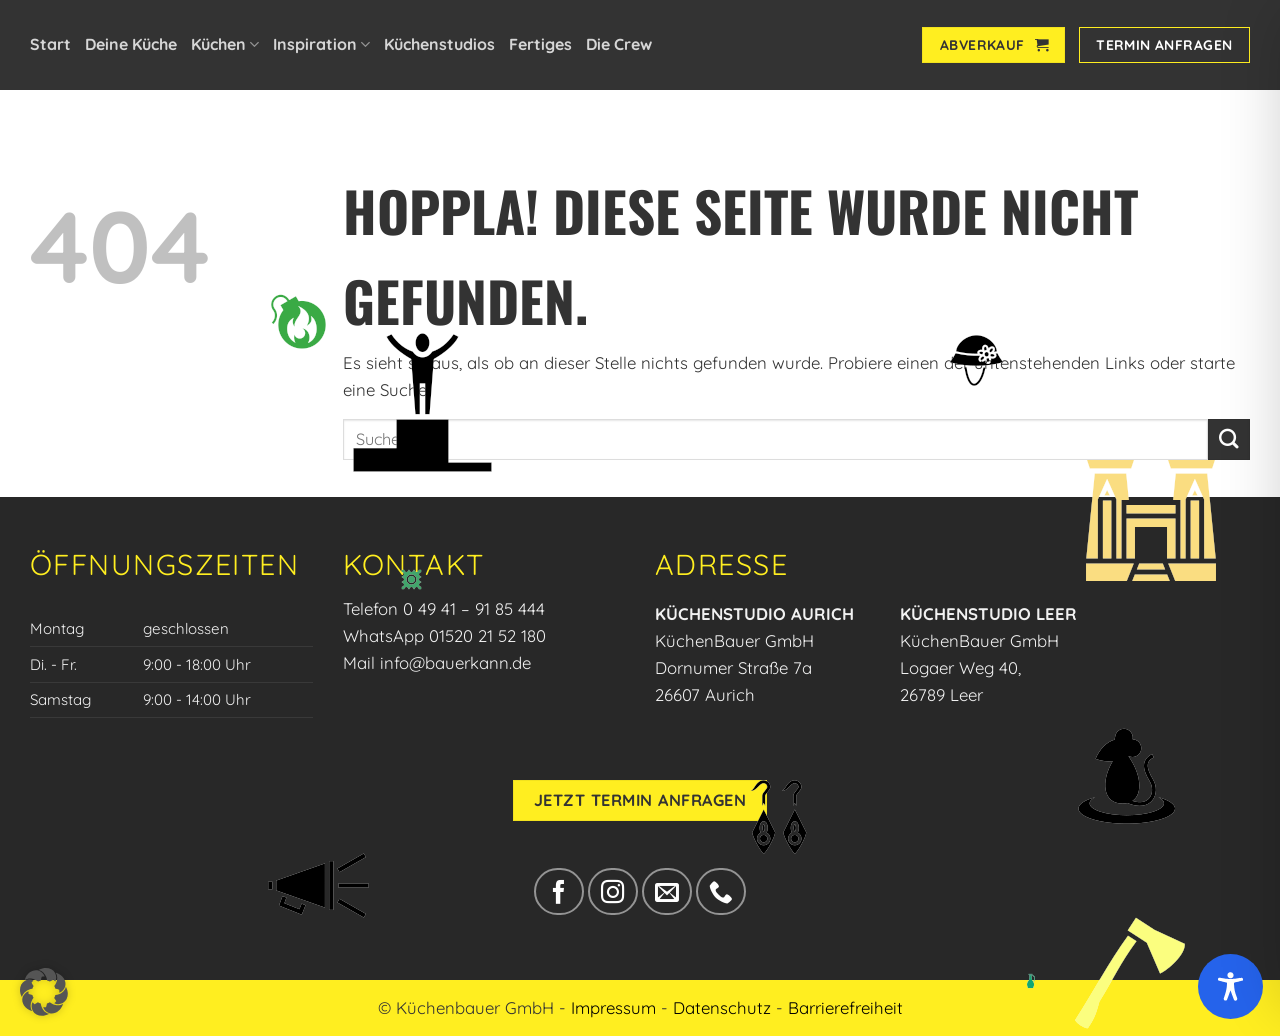 The width and height of the screenshot is (1280, 1036). I want to click on make an announcement or broadcast, so click(319, 885).